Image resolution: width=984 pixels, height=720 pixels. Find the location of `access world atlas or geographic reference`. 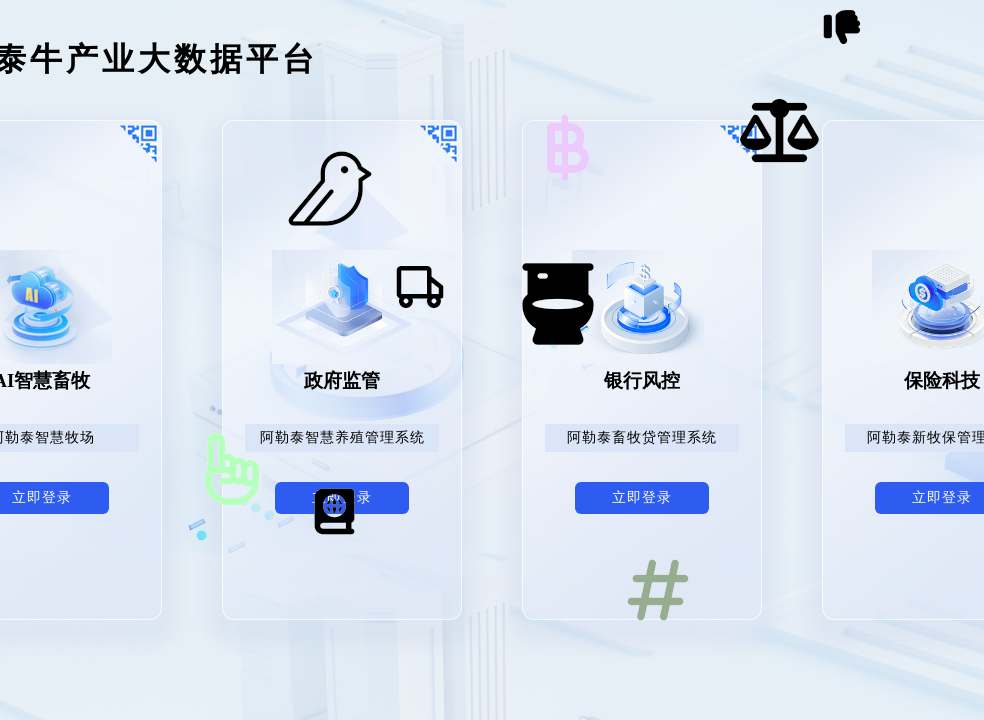

access world atlas or geographic reference is located at coordinates (334, 511).